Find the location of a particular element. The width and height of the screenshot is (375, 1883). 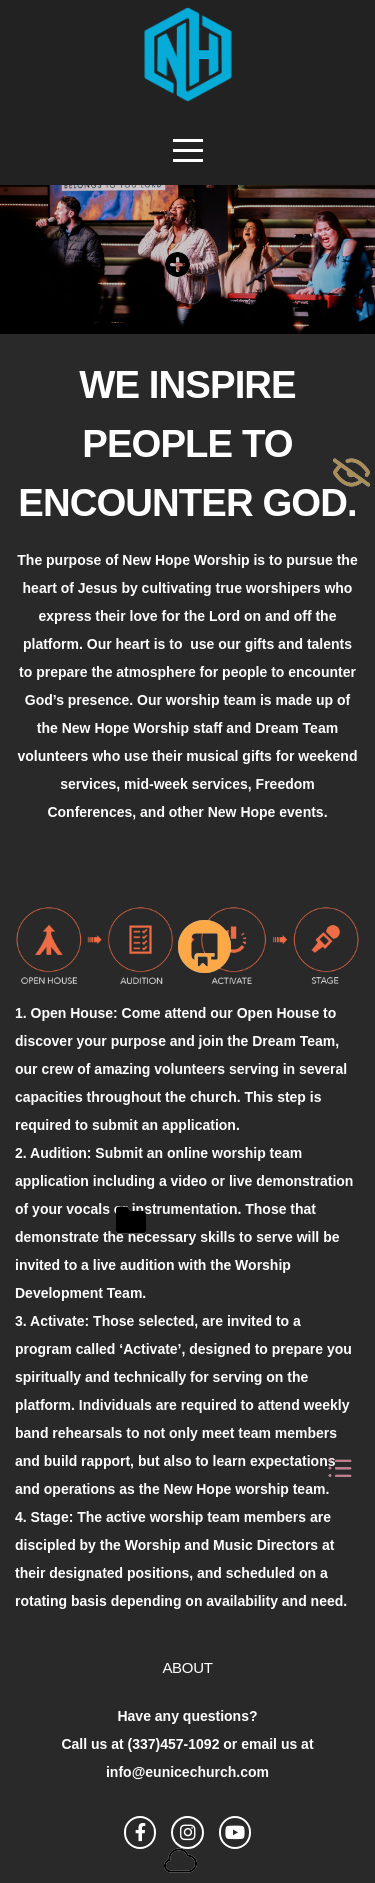

access cloud storage is located at coordinates (180, 1861).